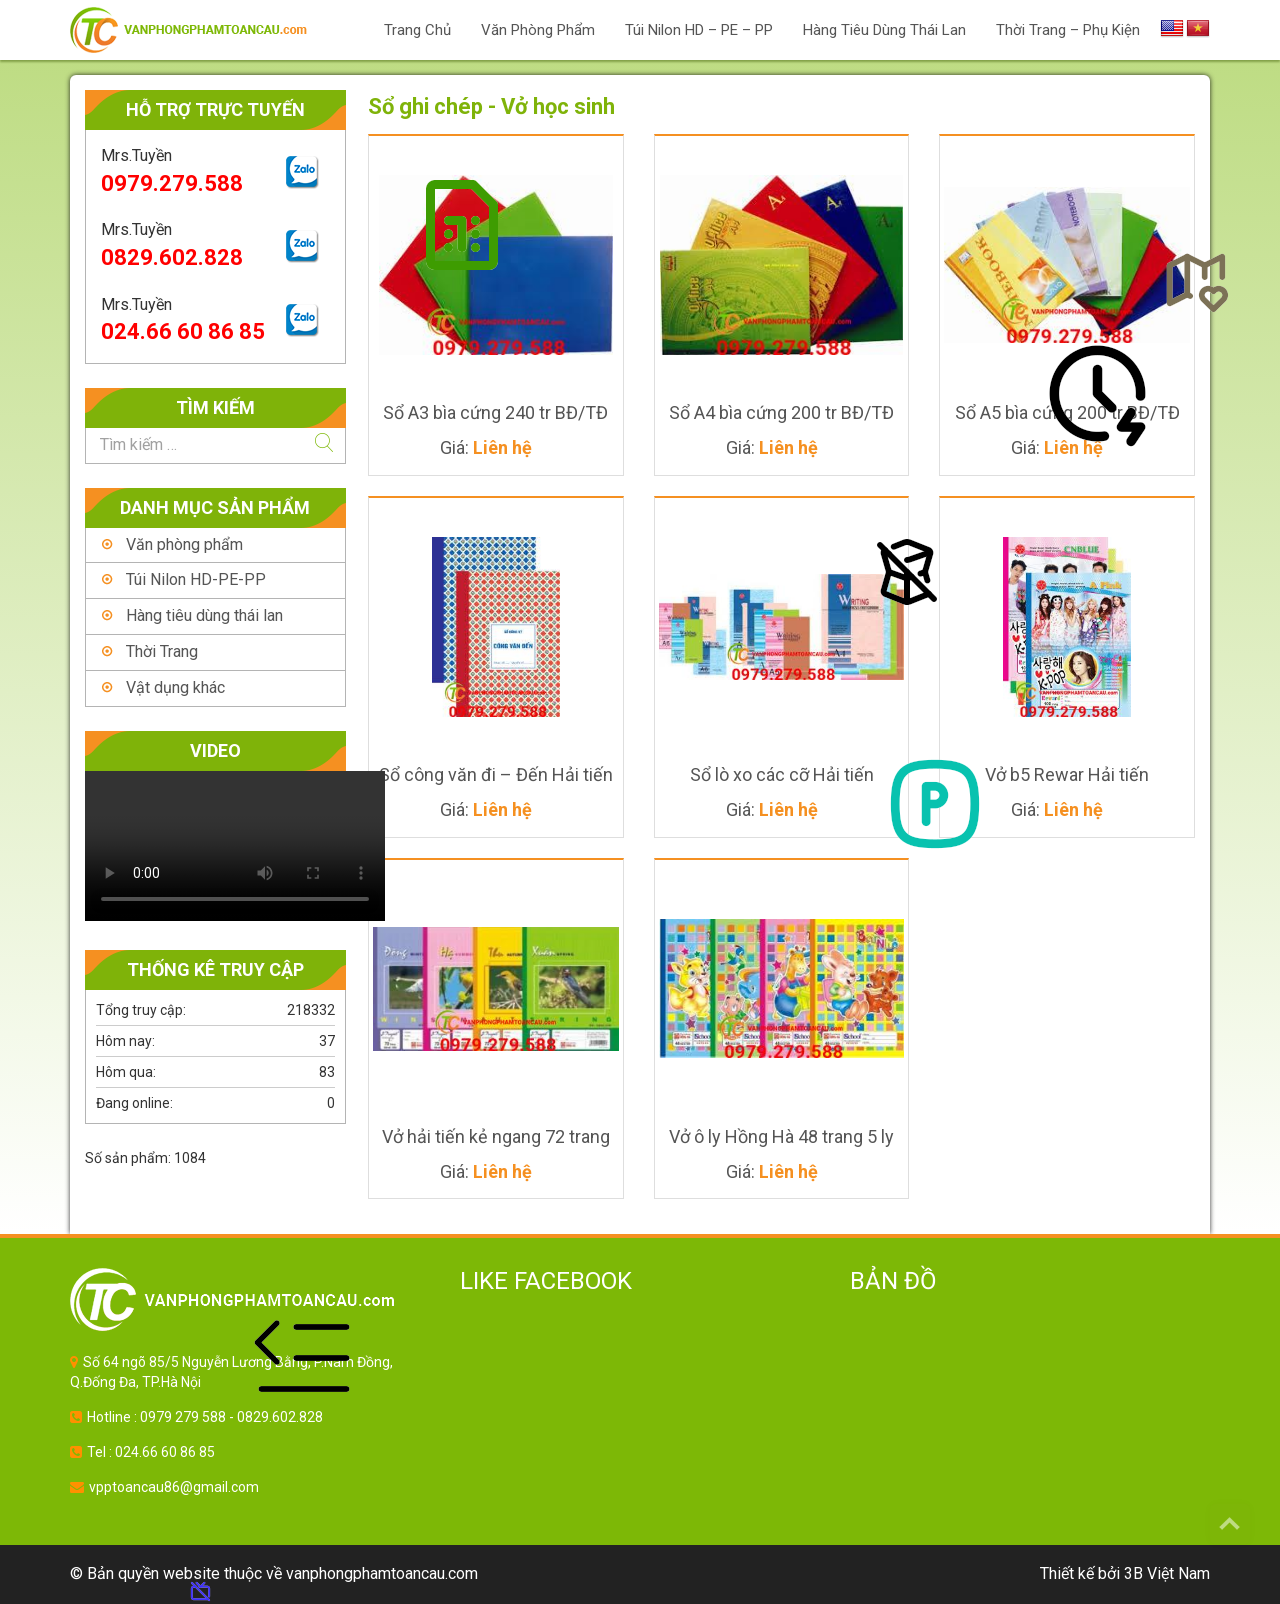 The image size is (1280, 1604). I want to click on quick timer or speed scheduling, so click(1097, 393).